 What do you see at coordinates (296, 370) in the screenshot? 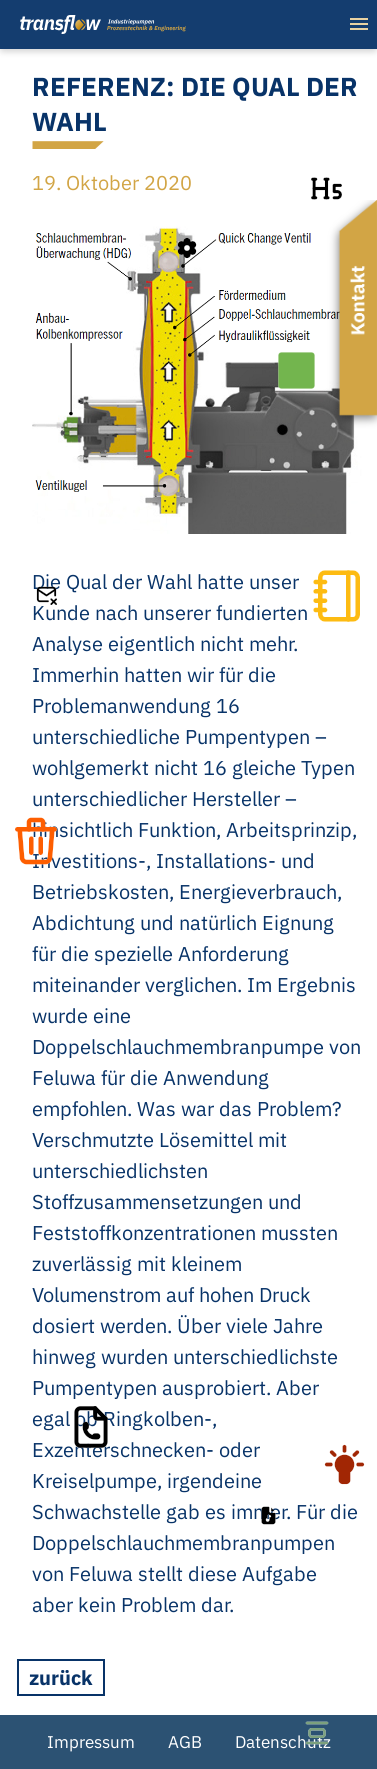
I see `stop media playback` at bounding box center [296, 370].